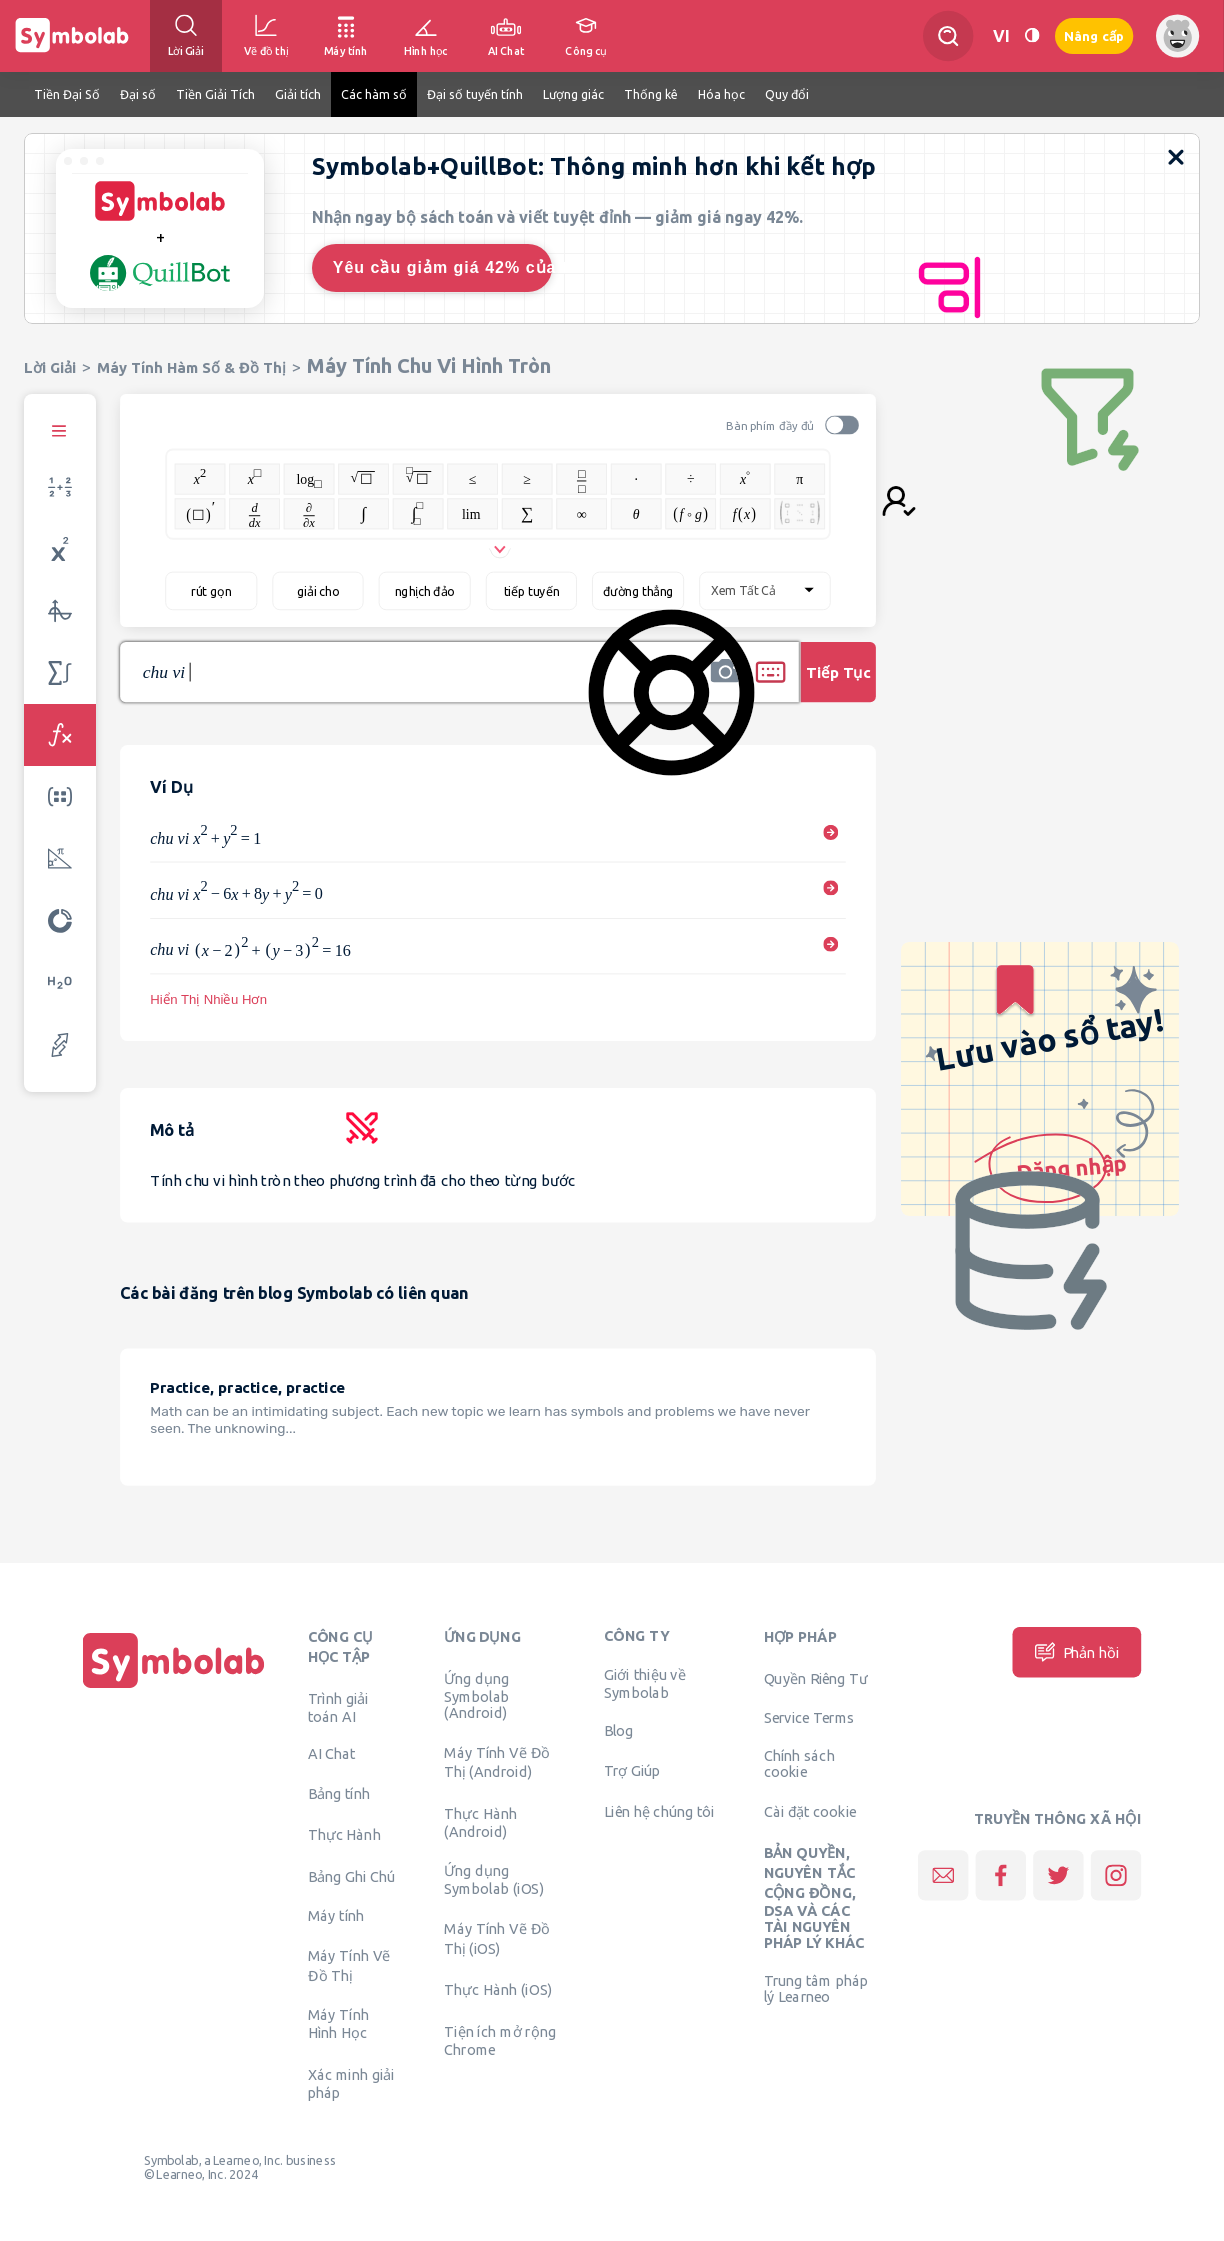  I want to click on access help or support, so click(671, 692).